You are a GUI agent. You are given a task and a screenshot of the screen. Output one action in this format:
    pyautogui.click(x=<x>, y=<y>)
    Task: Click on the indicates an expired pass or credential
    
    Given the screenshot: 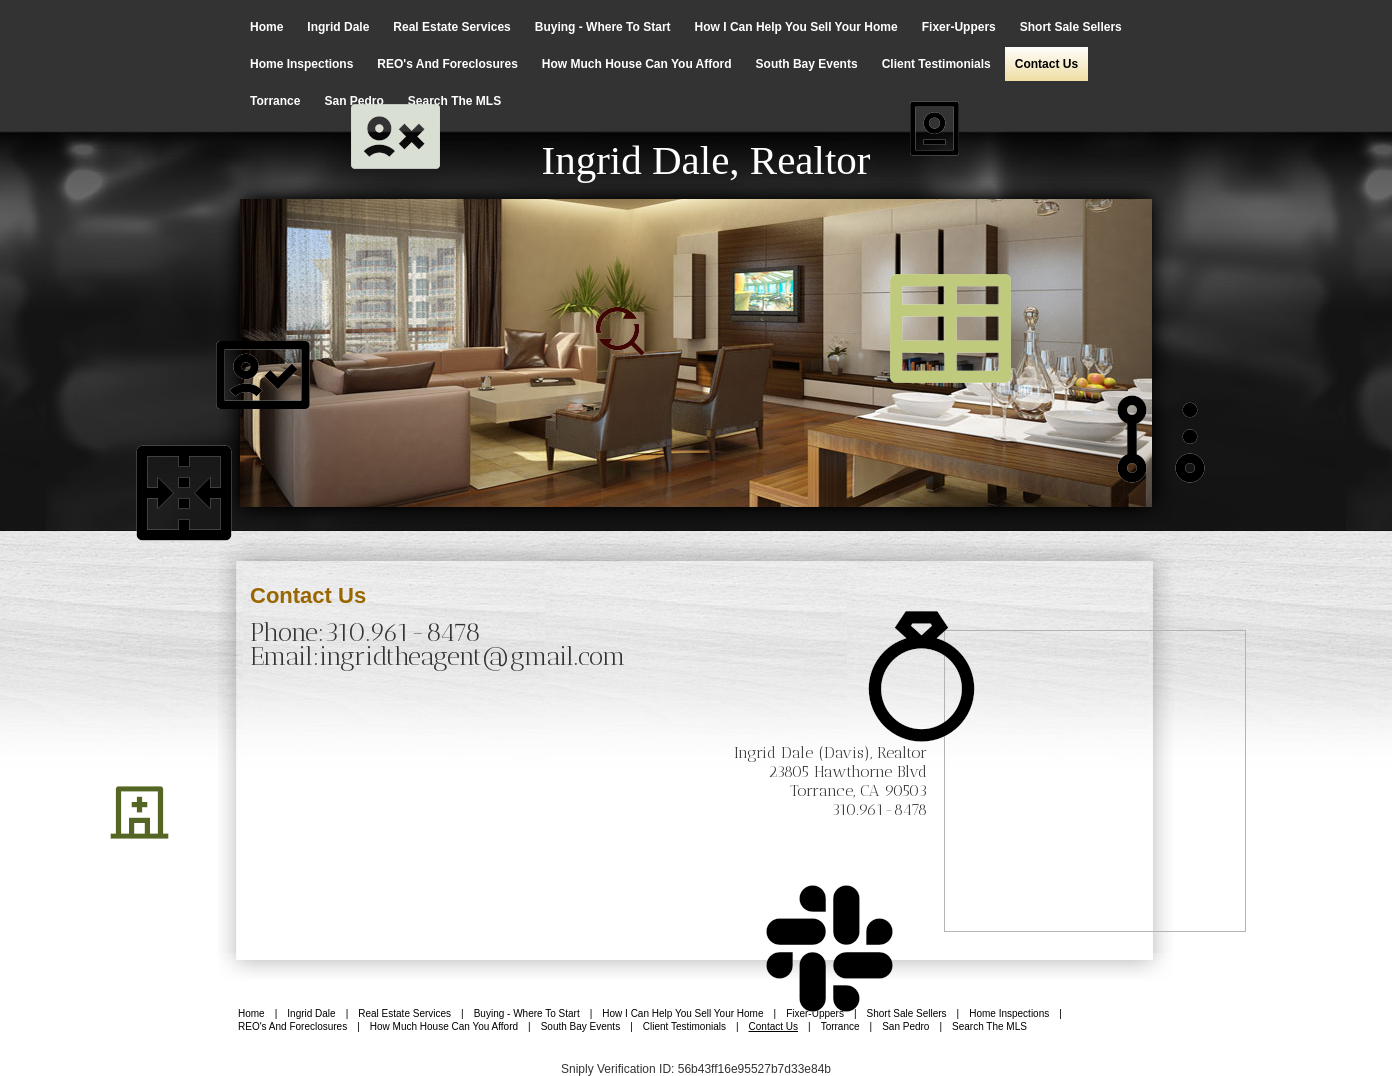 What is the action you would take?
    pyautogui.click(x=395, y=136)
    